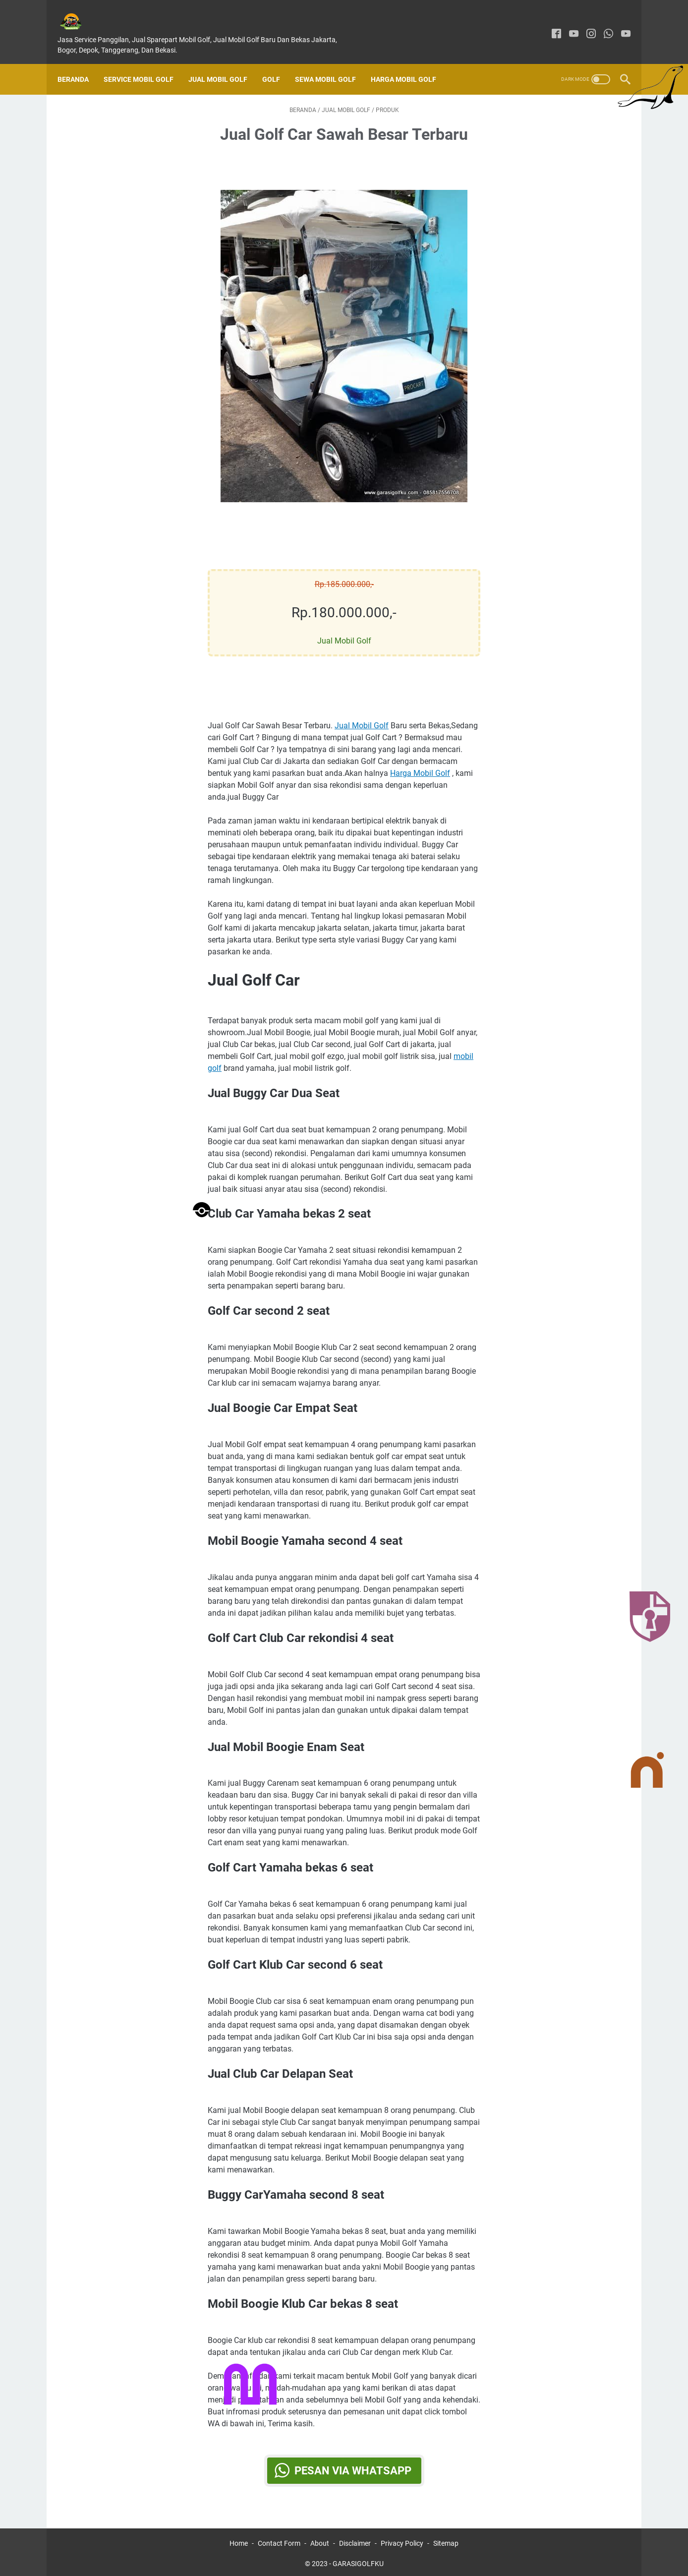  I want to click on open cryptpad secure document editor, so click(650, 1617).